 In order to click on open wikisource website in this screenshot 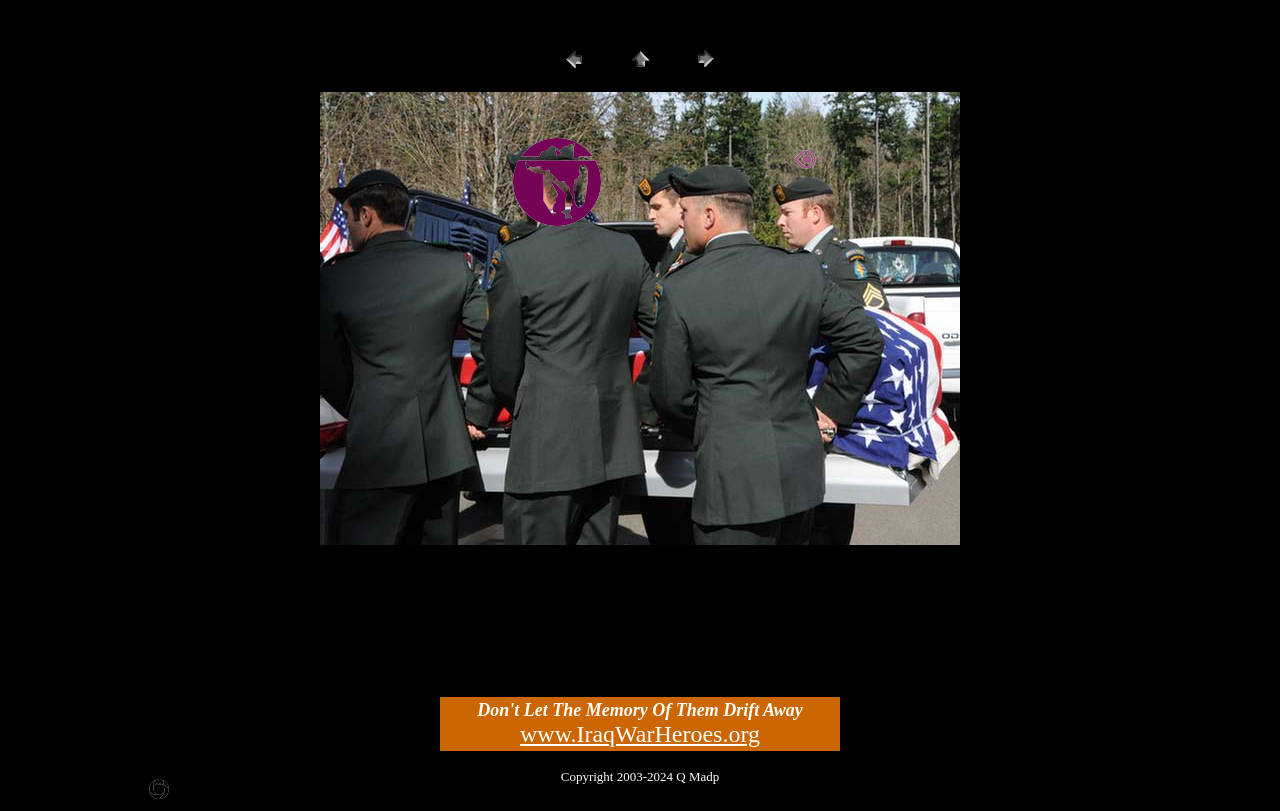, I will do `click(557, 182)`.